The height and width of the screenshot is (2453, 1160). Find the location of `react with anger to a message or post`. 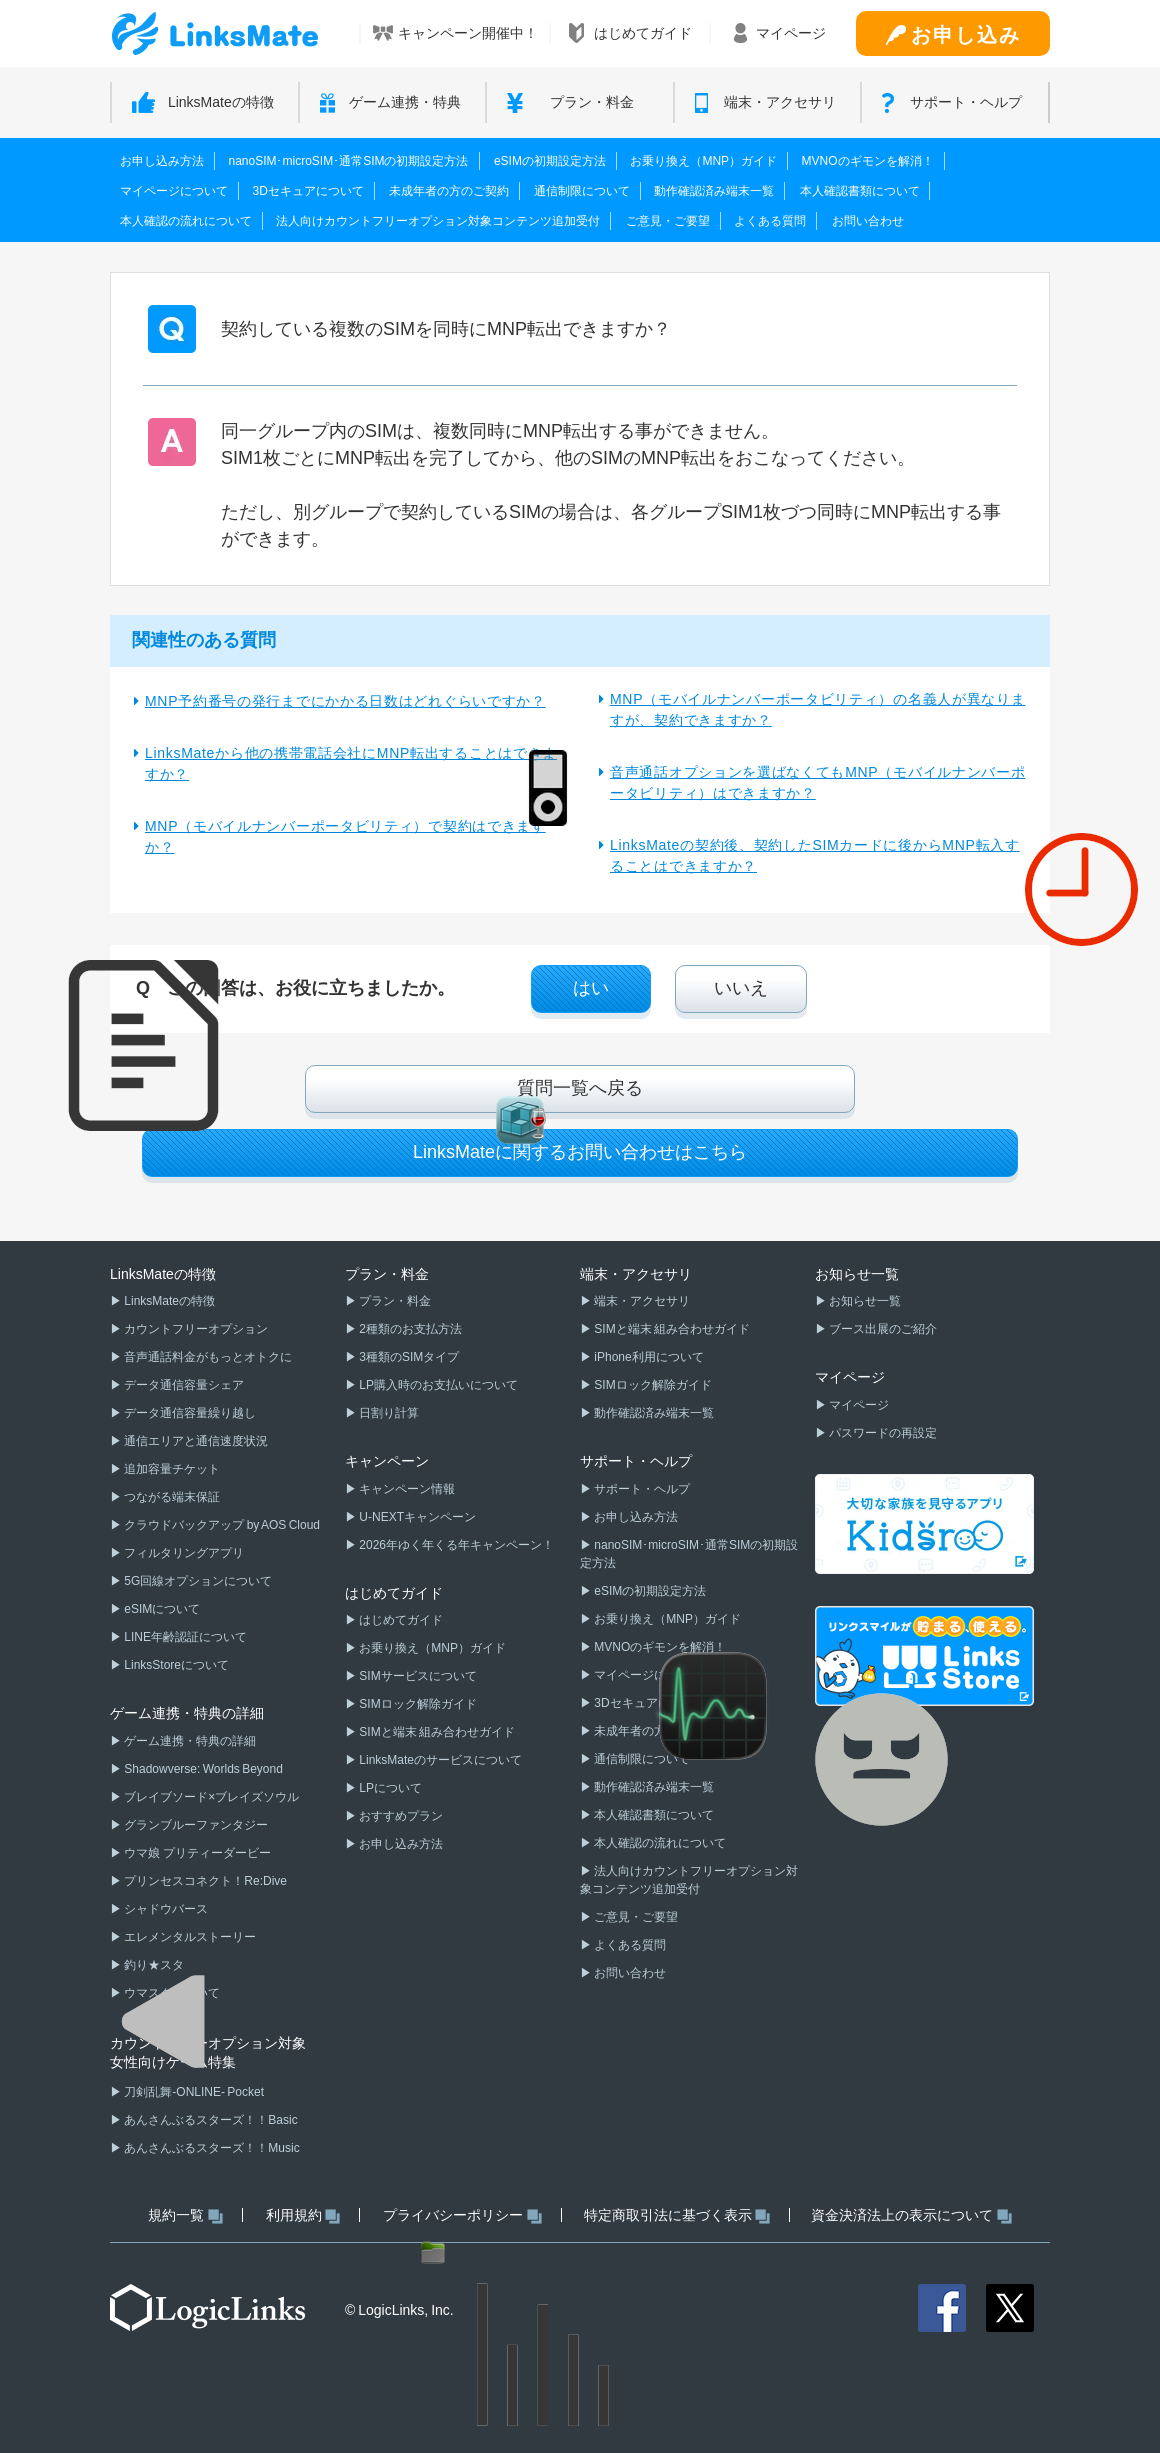

react with anger to a message or post is located at coordinates (881, 1759).